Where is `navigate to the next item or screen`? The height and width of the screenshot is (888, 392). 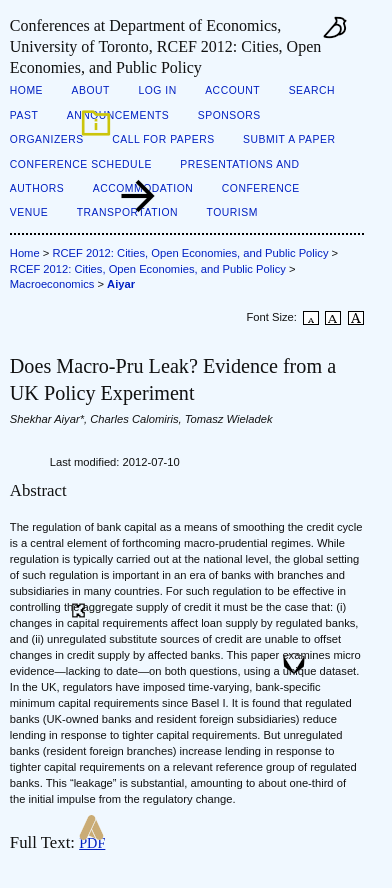 navigate to the next item or screen is located at coordinates (138, 196).